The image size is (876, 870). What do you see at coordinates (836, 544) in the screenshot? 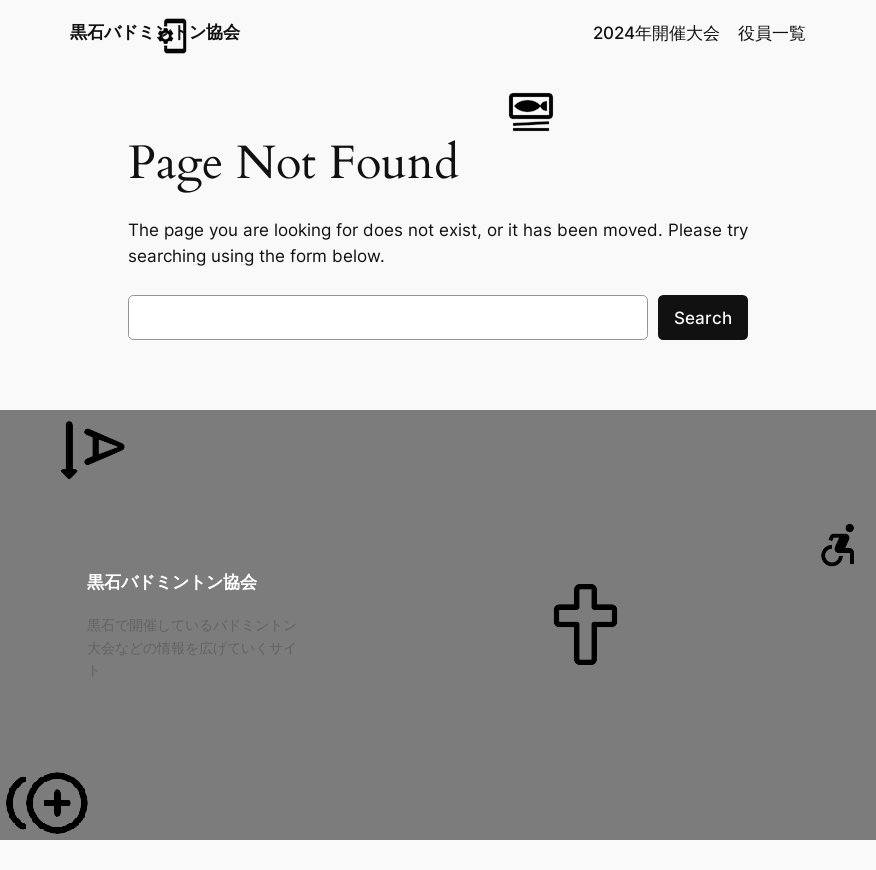
I see `indicates wheelchair accessibility available` at bounding box center [836, 544].